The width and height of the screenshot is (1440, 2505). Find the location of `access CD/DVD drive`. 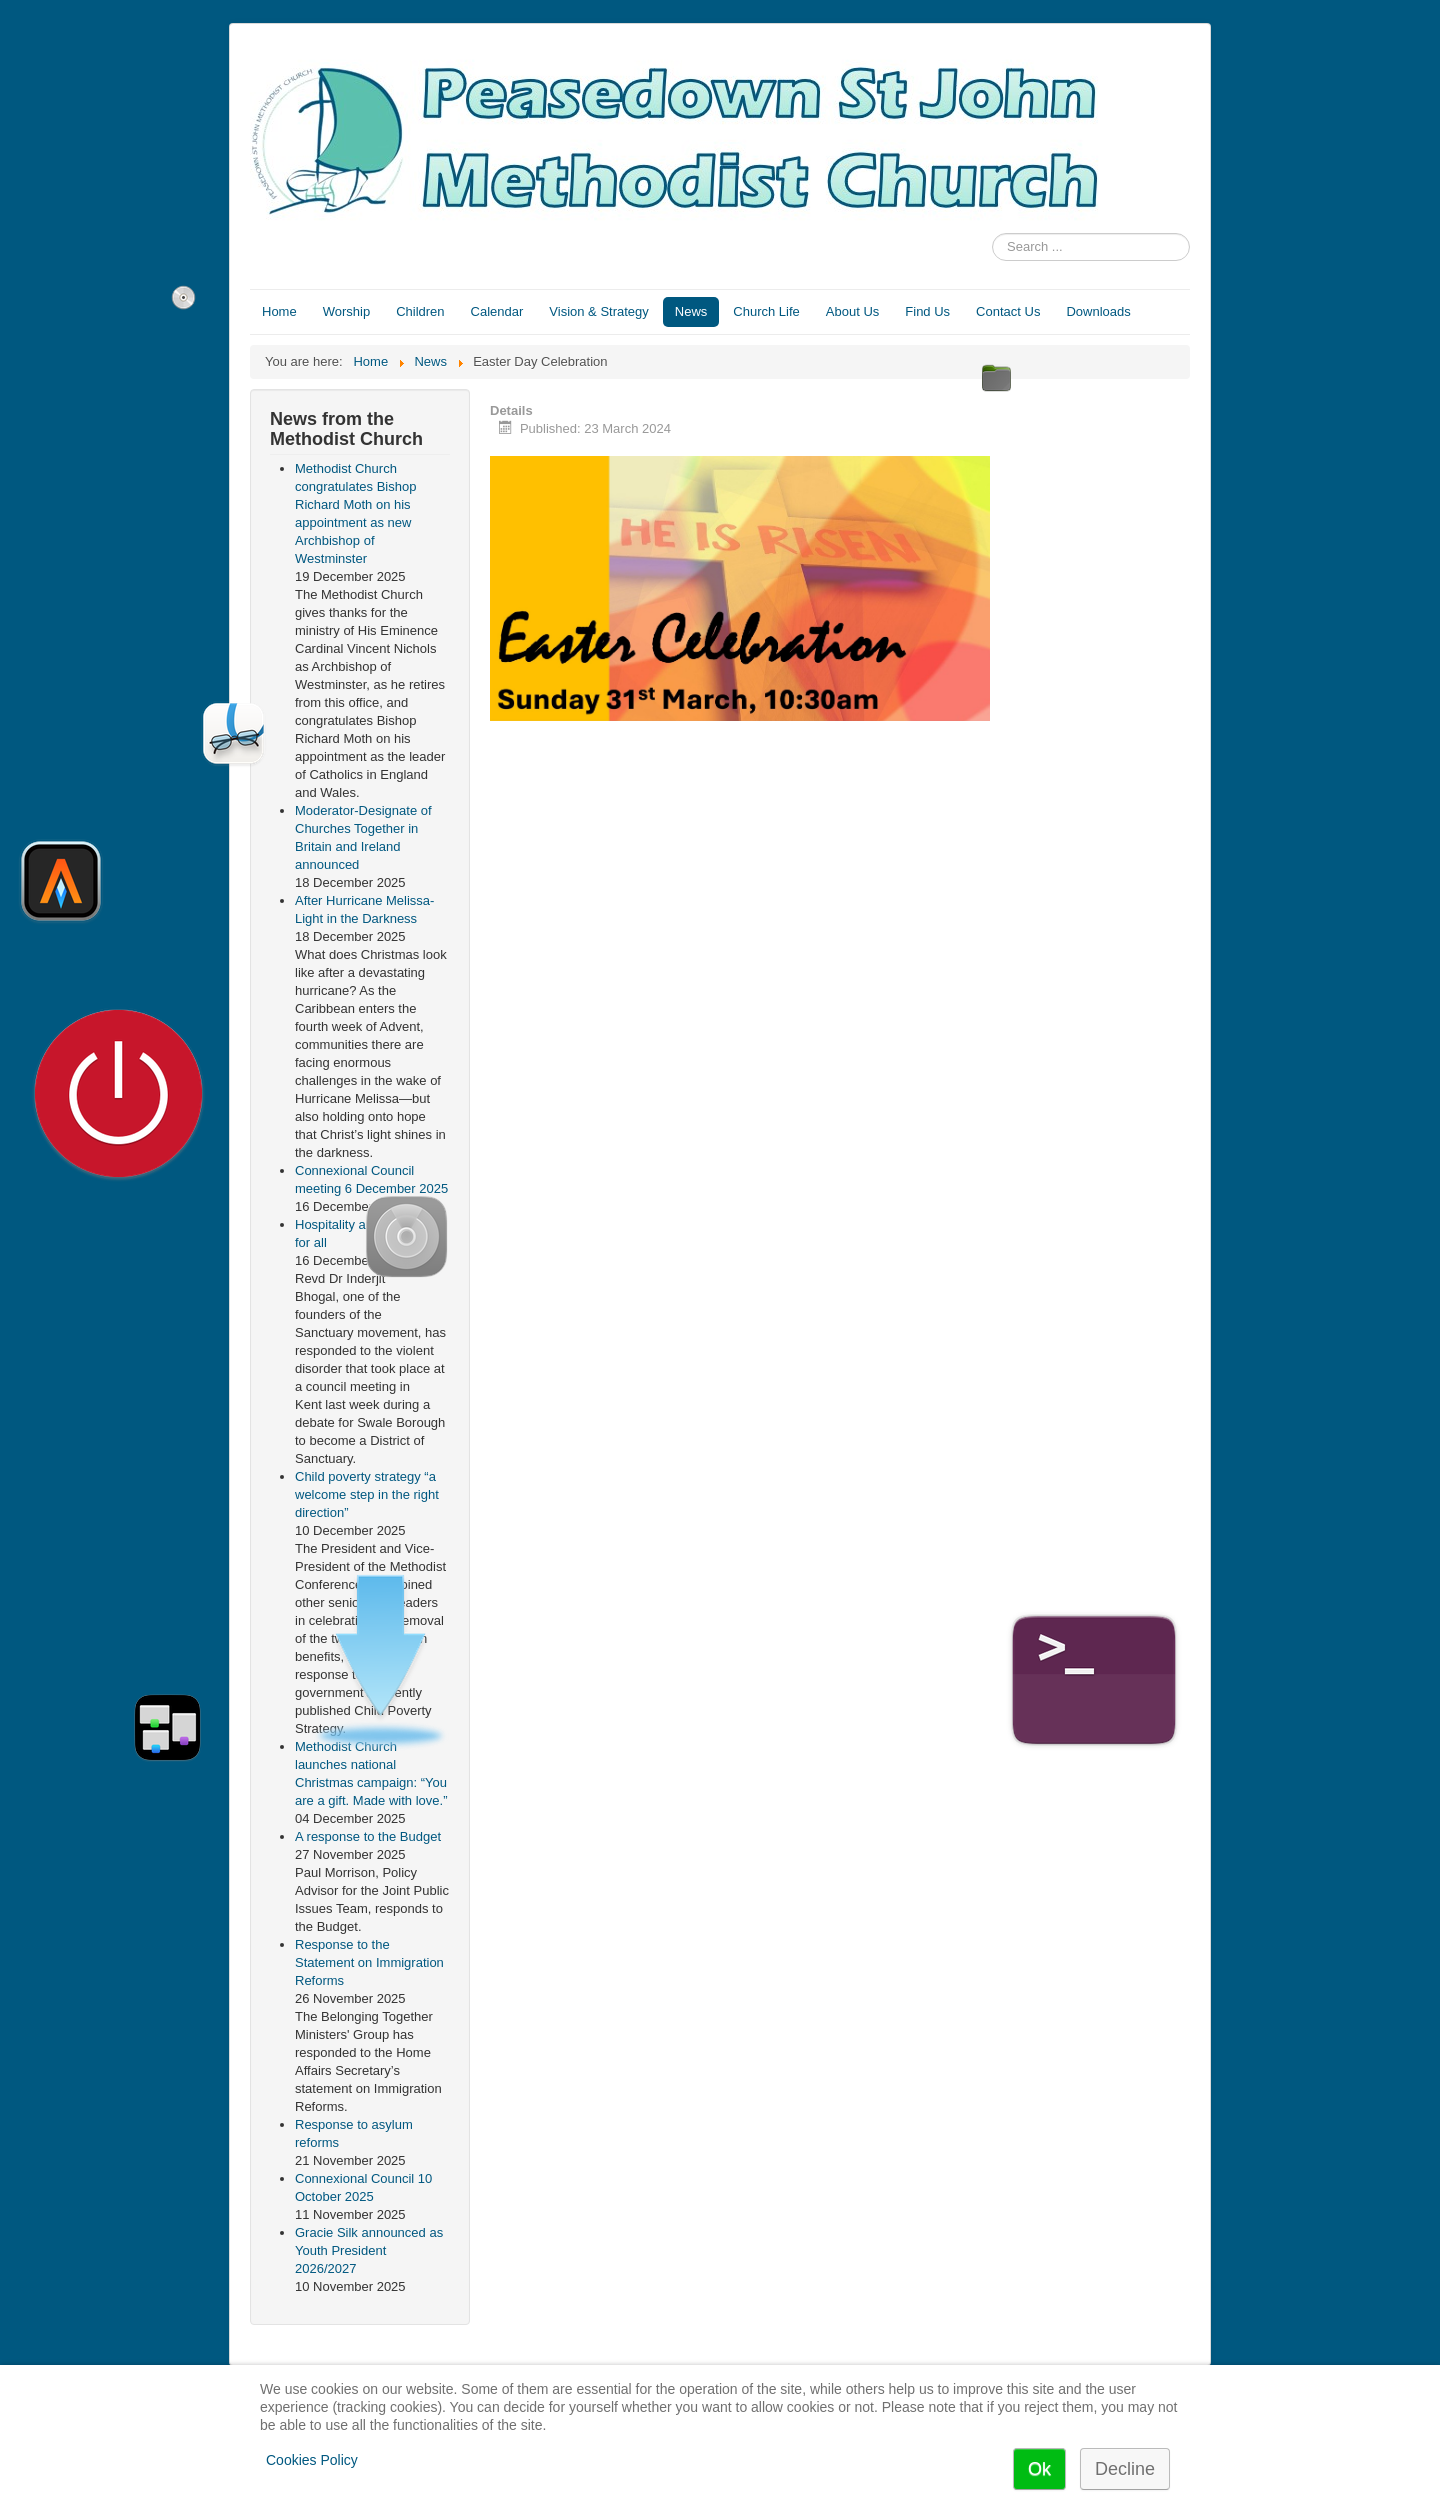

access CD/DVD drive is located at coordinates (183, 297).